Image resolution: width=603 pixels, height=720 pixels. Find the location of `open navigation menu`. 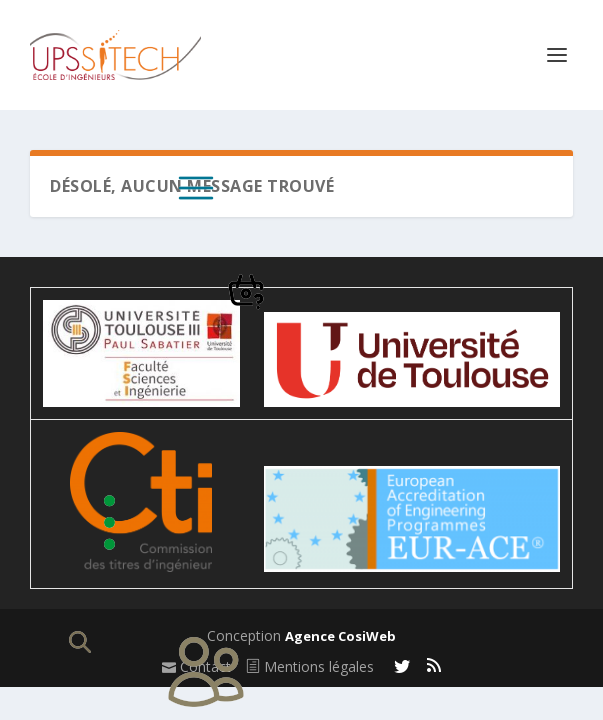

open navigation menu is located at coordinates (196, 188).